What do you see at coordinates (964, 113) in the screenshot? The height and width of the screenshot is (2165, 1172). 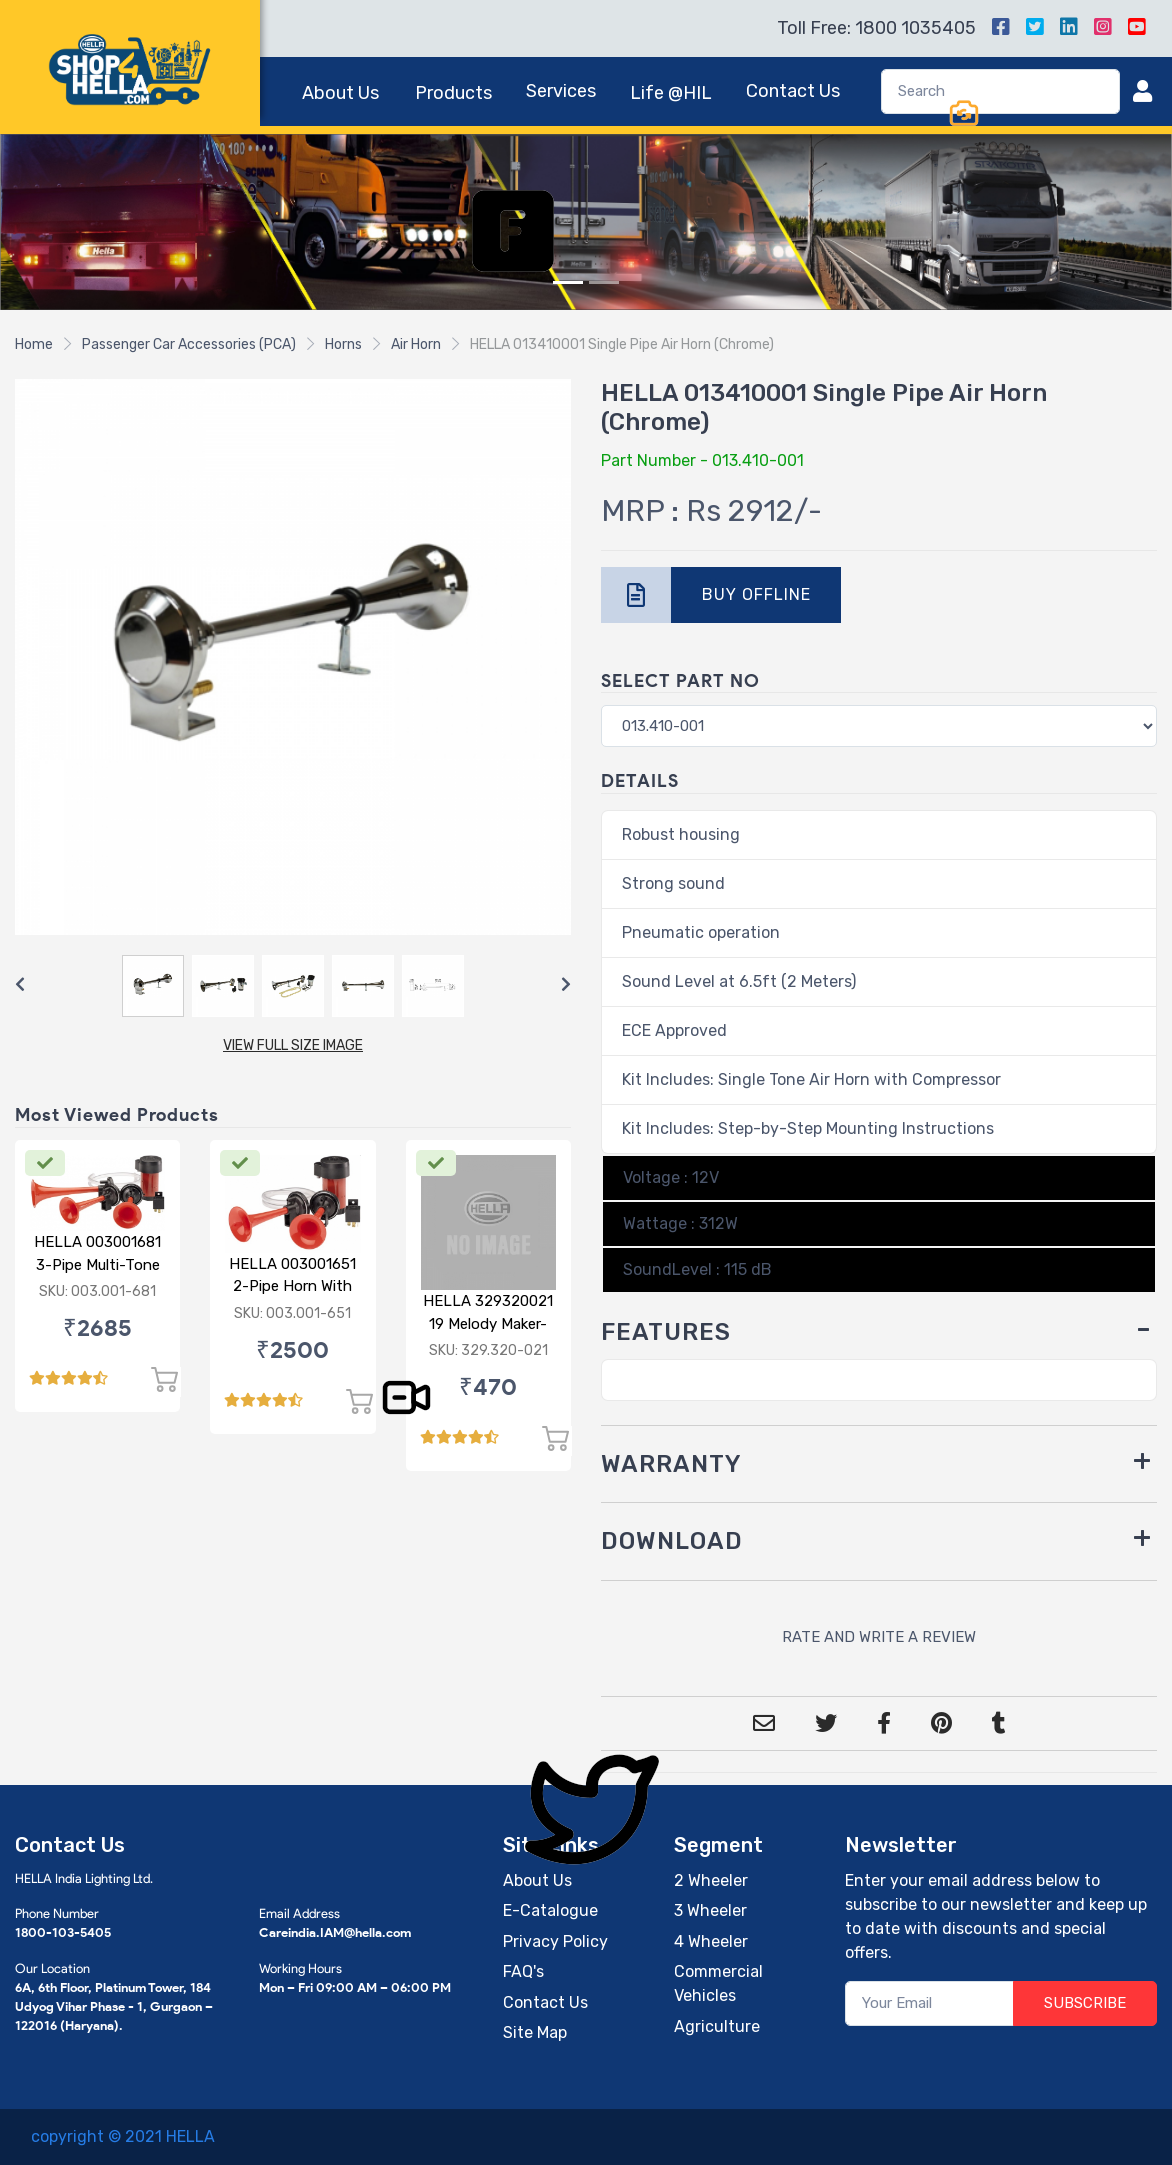 I see `switch between front and rear camera` at bounding box center [964, 113].